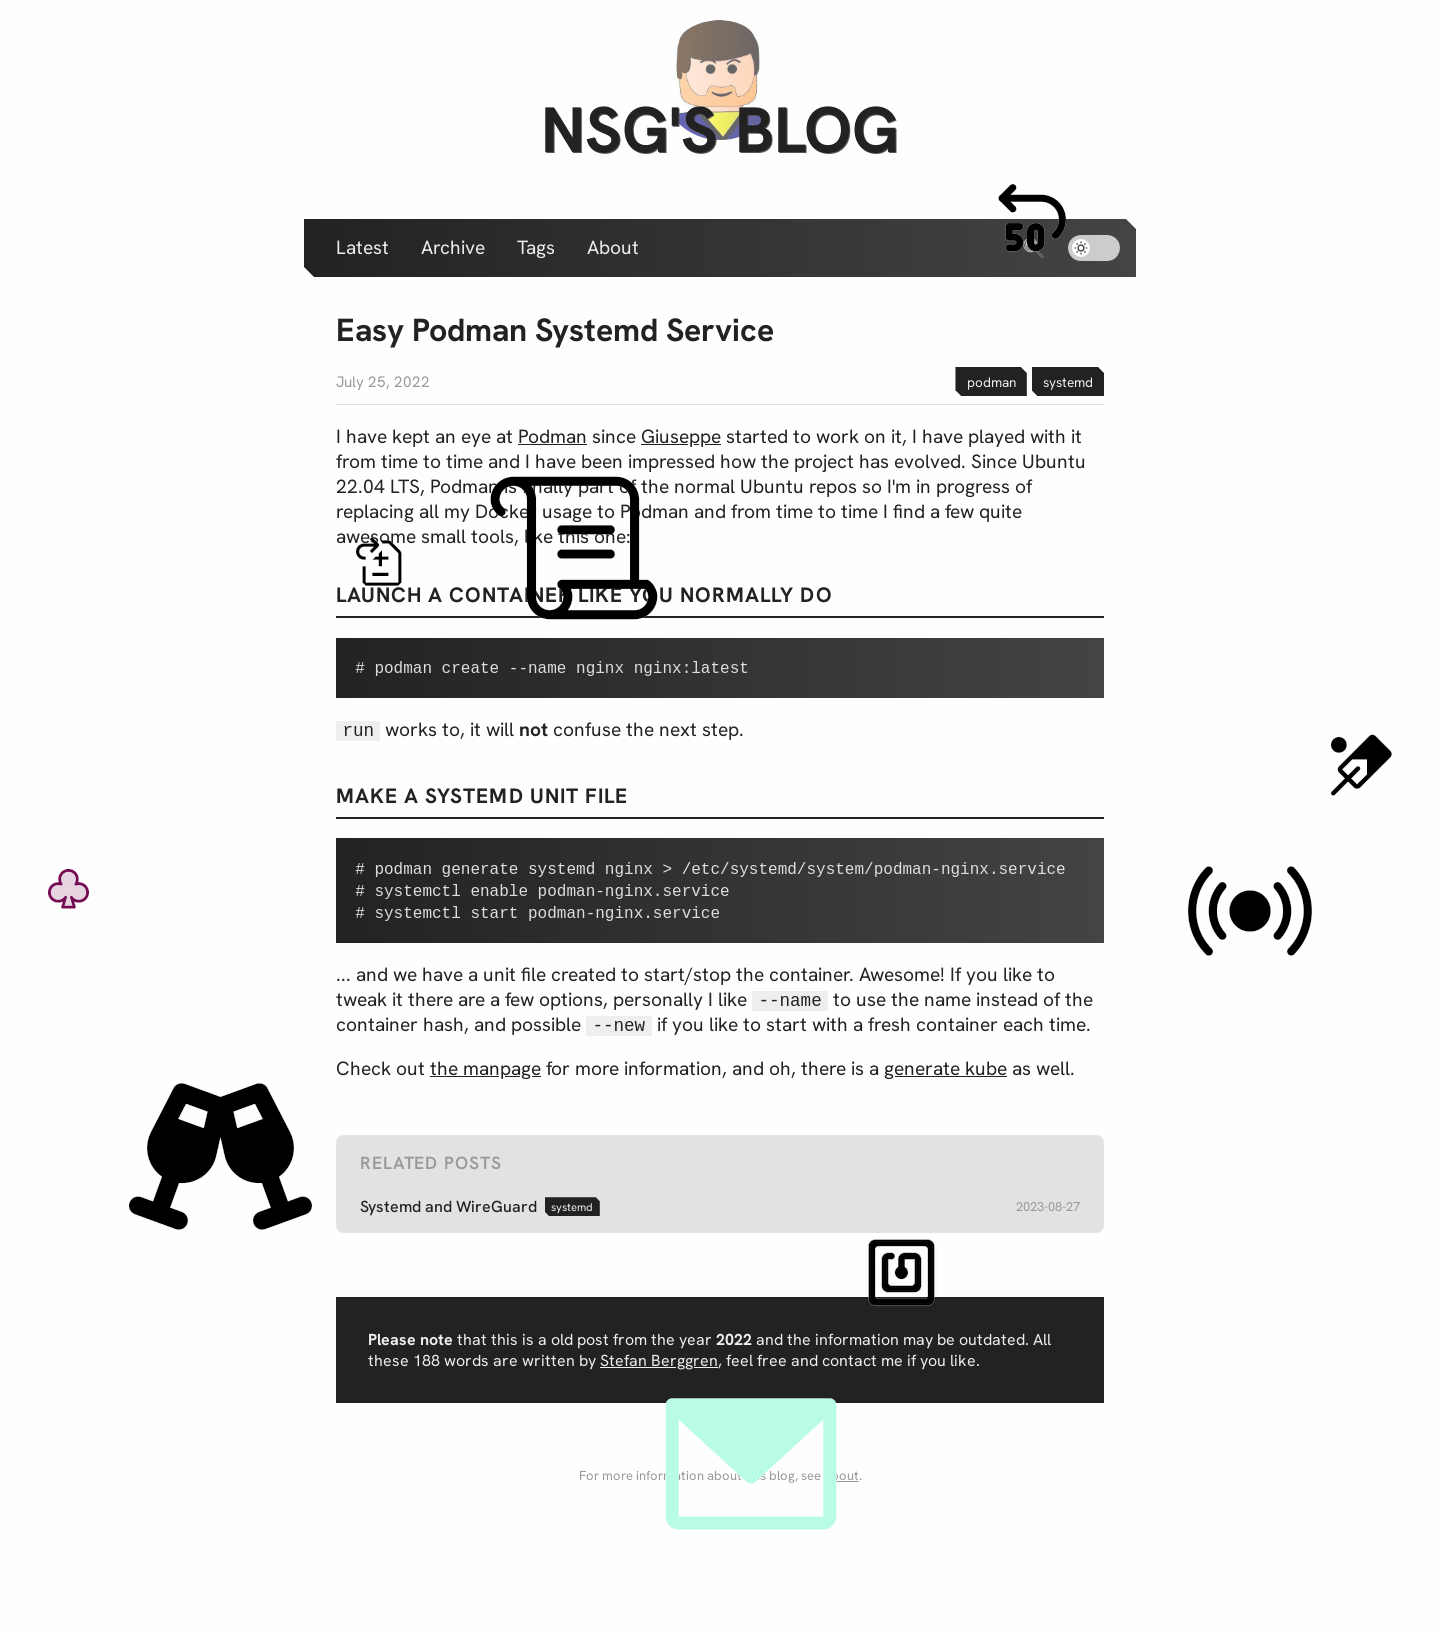  Describe the element at coordinates (1358, 764) in the screenshot. I see `access cricket sports scores or content` at that location.